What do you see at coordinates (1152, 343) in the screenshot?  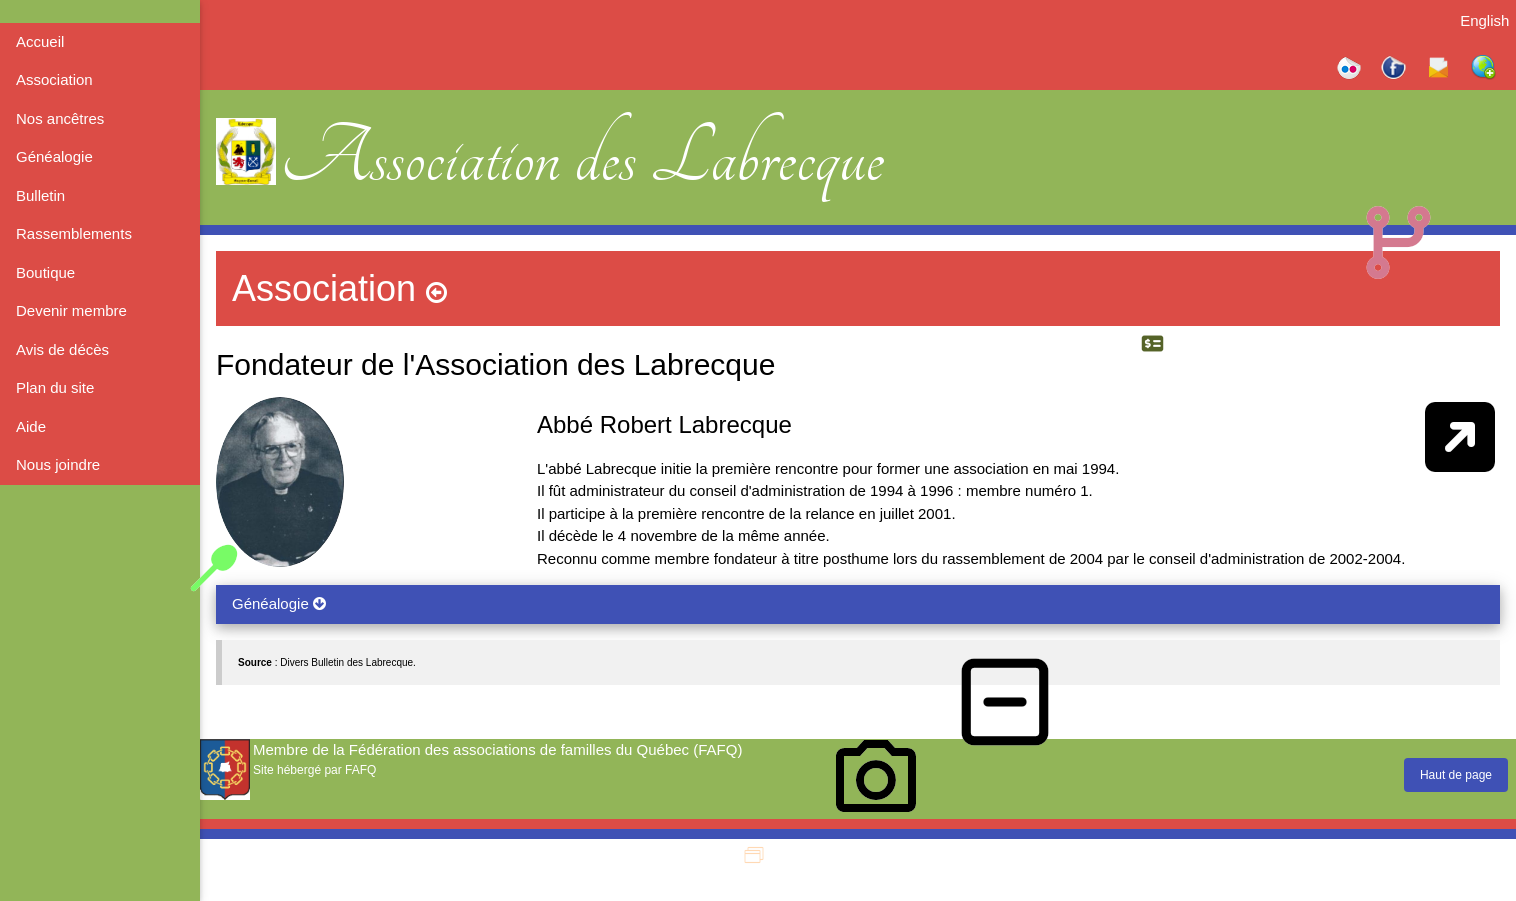 I see `view payment or check details` at bounding box center [1152, 343].